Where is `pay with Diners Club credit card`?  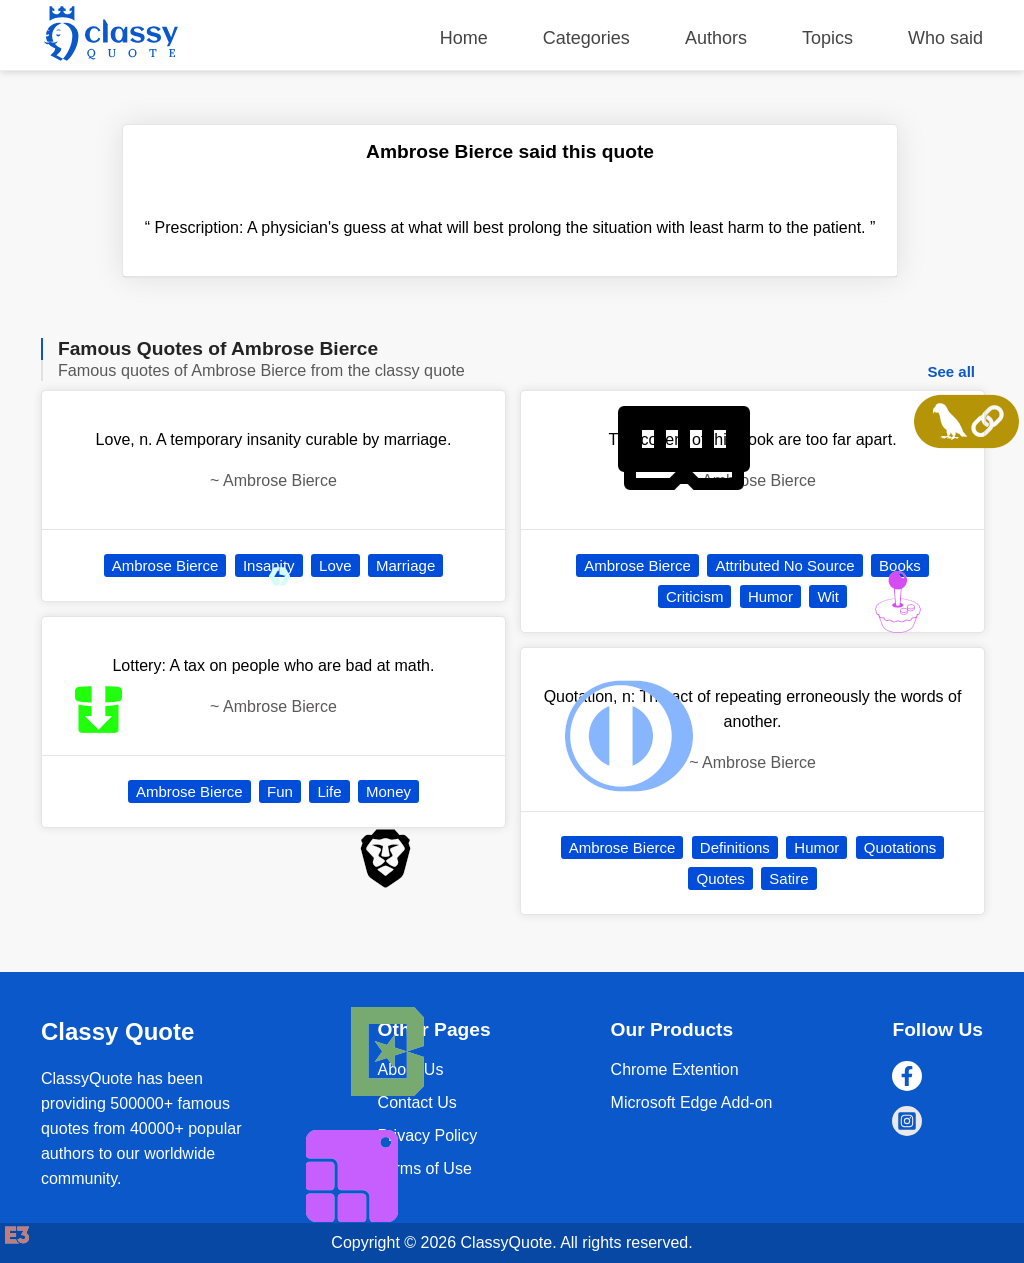
pay with Diners Club credit card is located at coordinates (629, 736).